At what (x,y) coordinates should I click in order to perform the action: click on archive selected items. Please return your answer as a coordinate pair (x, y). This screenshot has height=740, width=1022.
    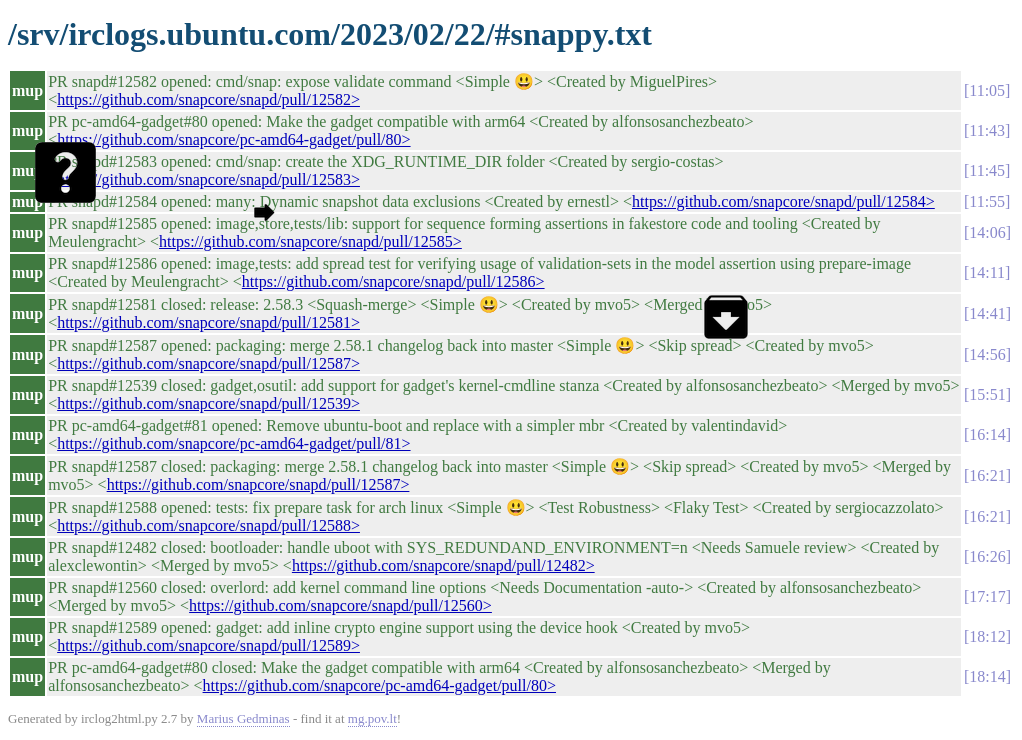
    Looking at the image, I should click on (726, 317).